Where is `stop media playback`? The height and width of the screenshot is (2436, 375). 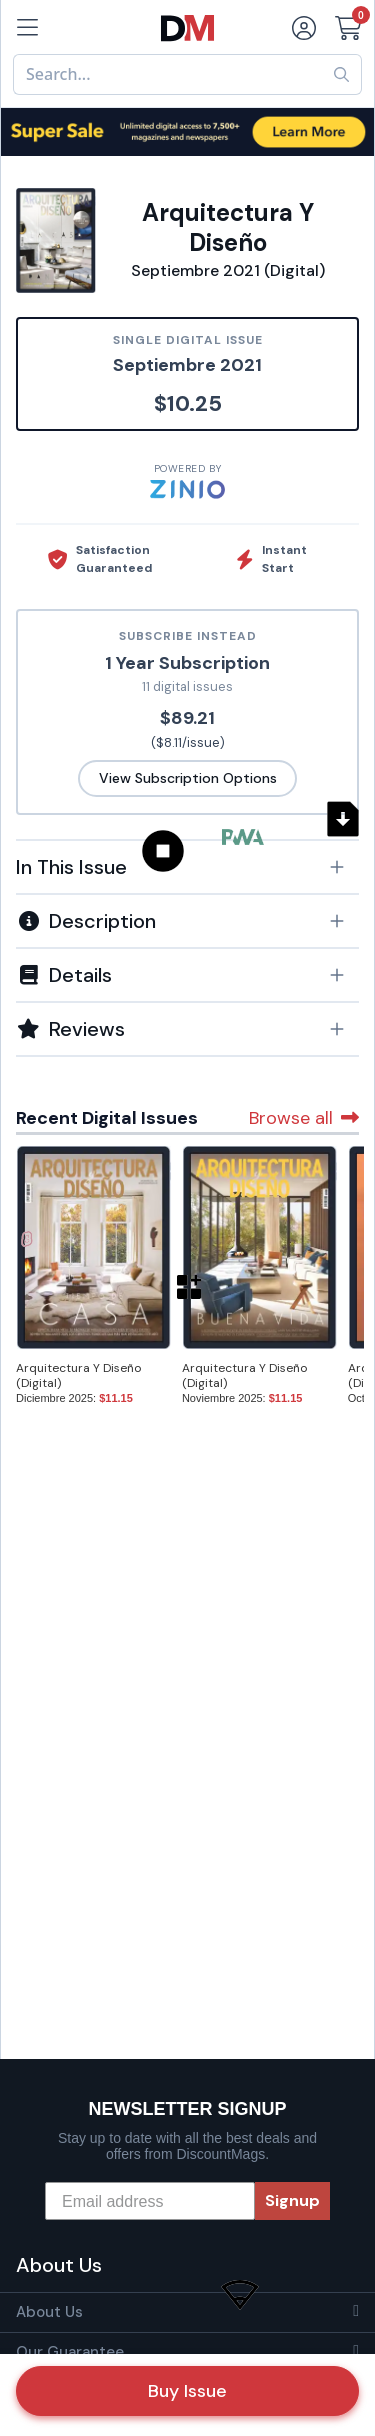
stop media playback is located at coordinates (163, 851).